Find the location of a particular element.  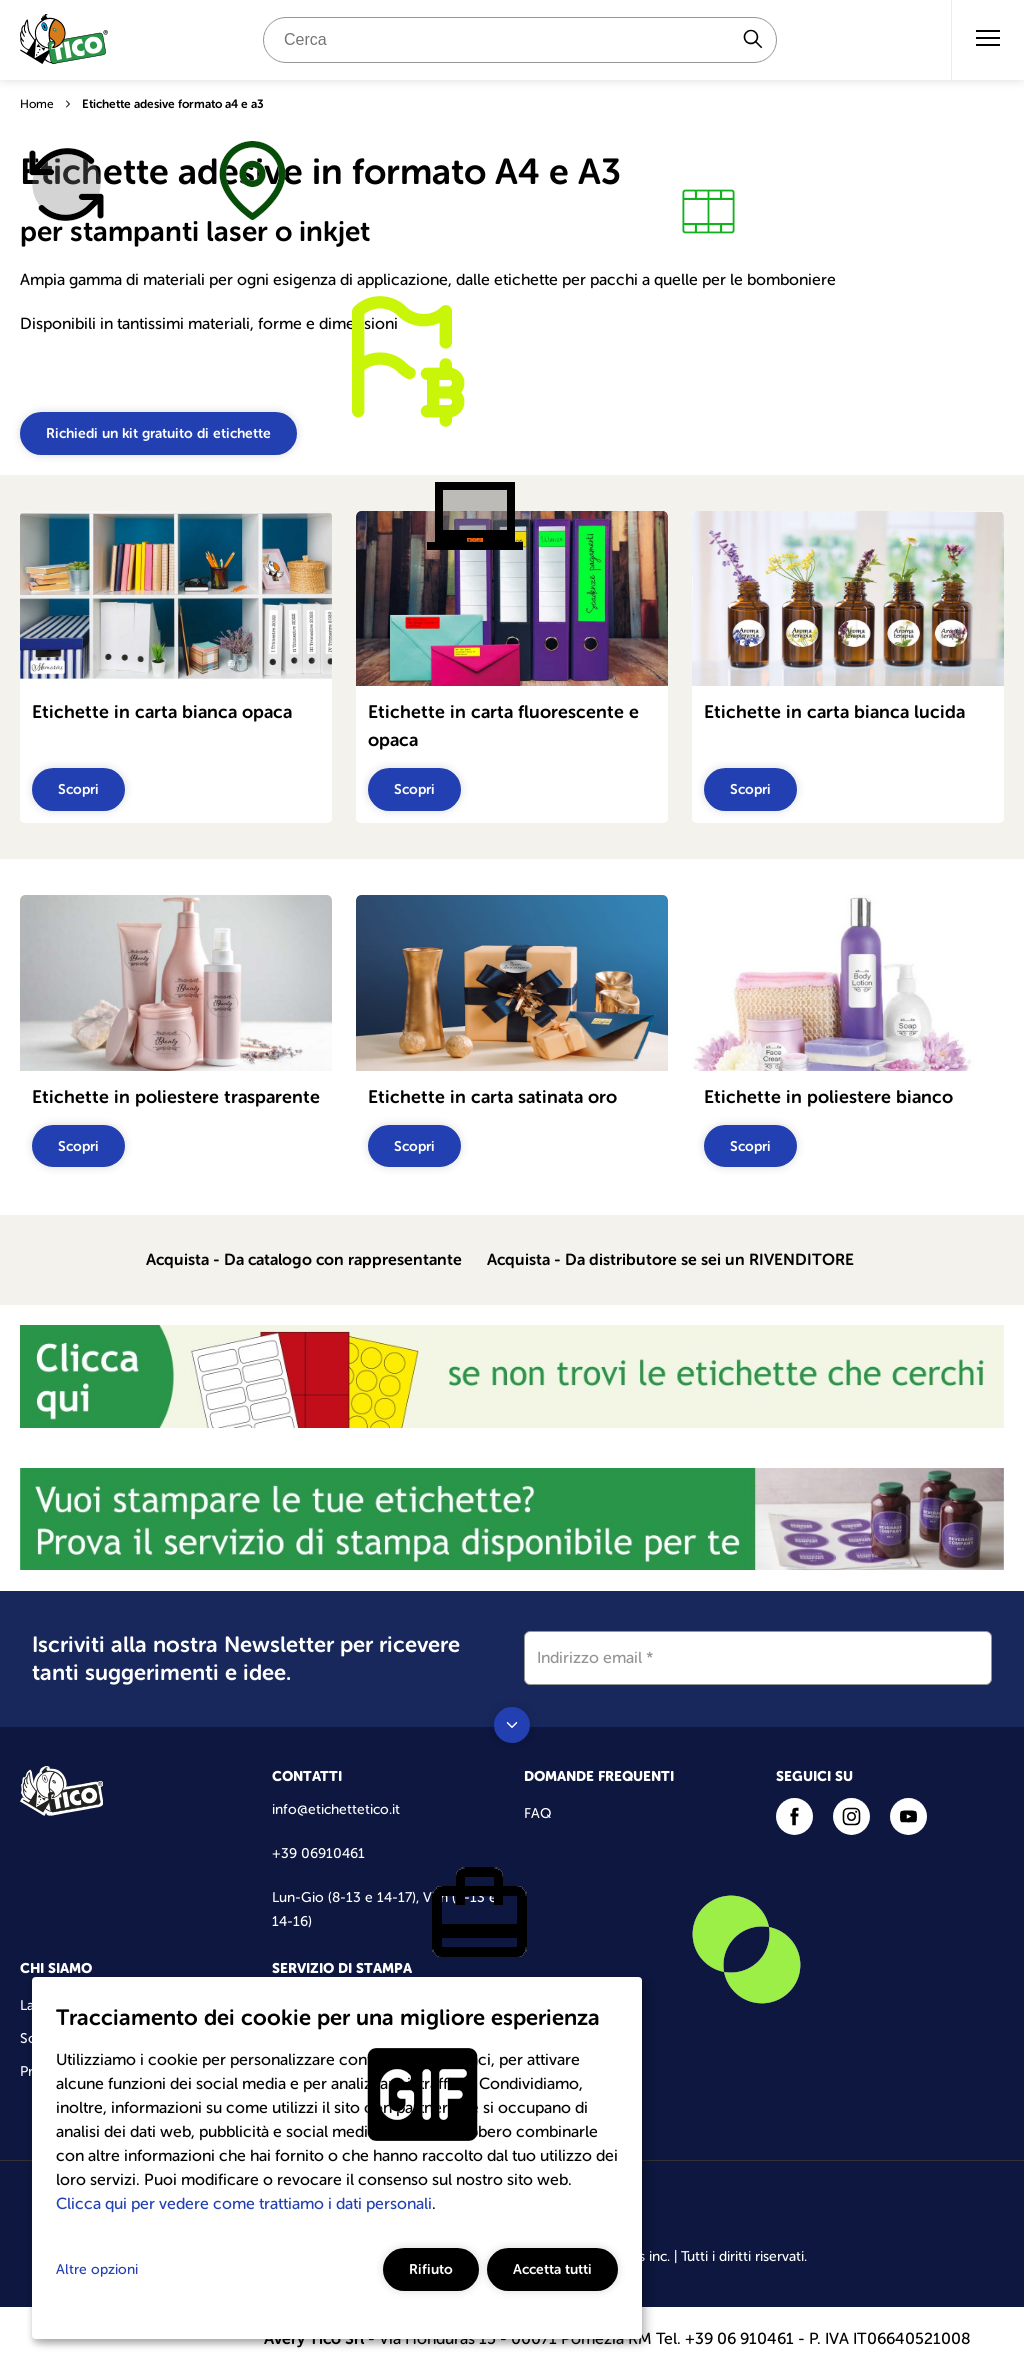

exclude overlapping selection areas is located at coordinates (746, 1949).